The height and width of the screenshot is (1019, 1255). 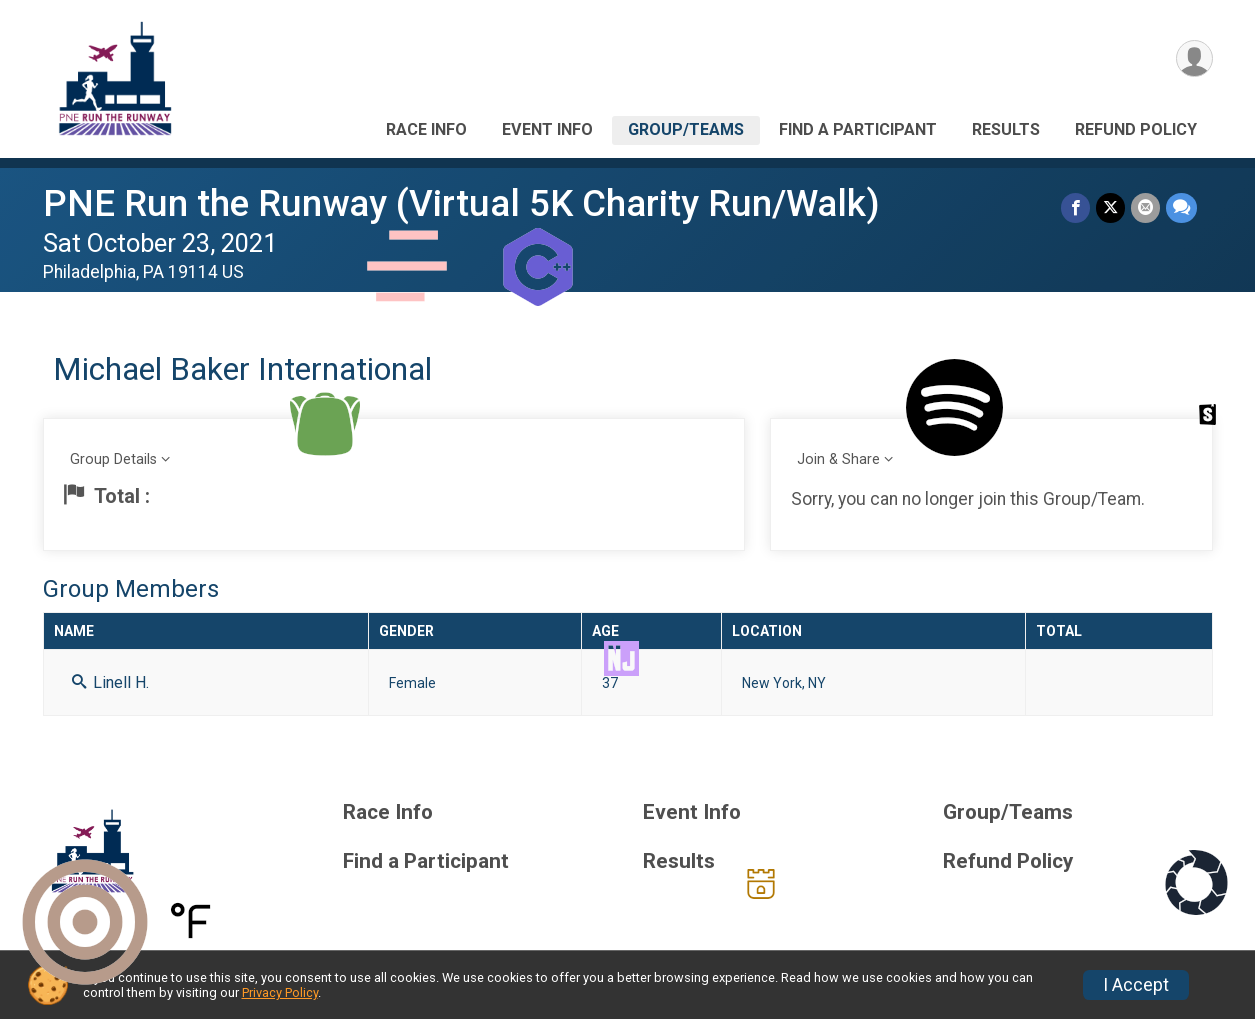 What do you see at coordinates (407, 266) in the screenshot?
I see `open navigation menu` at bounding box center [407, 266].